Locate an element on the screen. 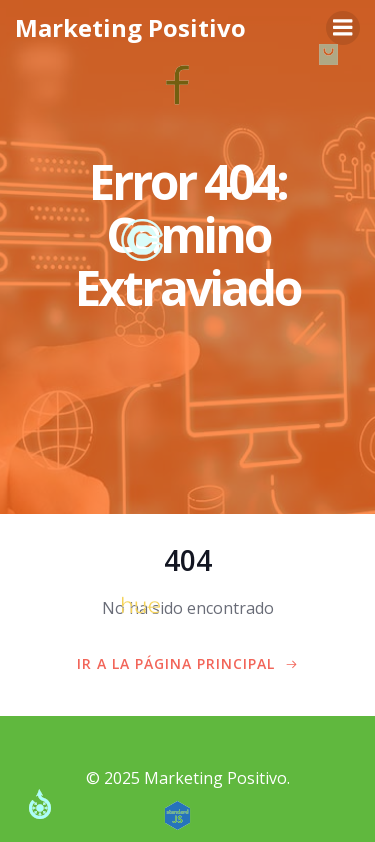  standardjs javascript linting tool logo is located at coordinates (177, 815).